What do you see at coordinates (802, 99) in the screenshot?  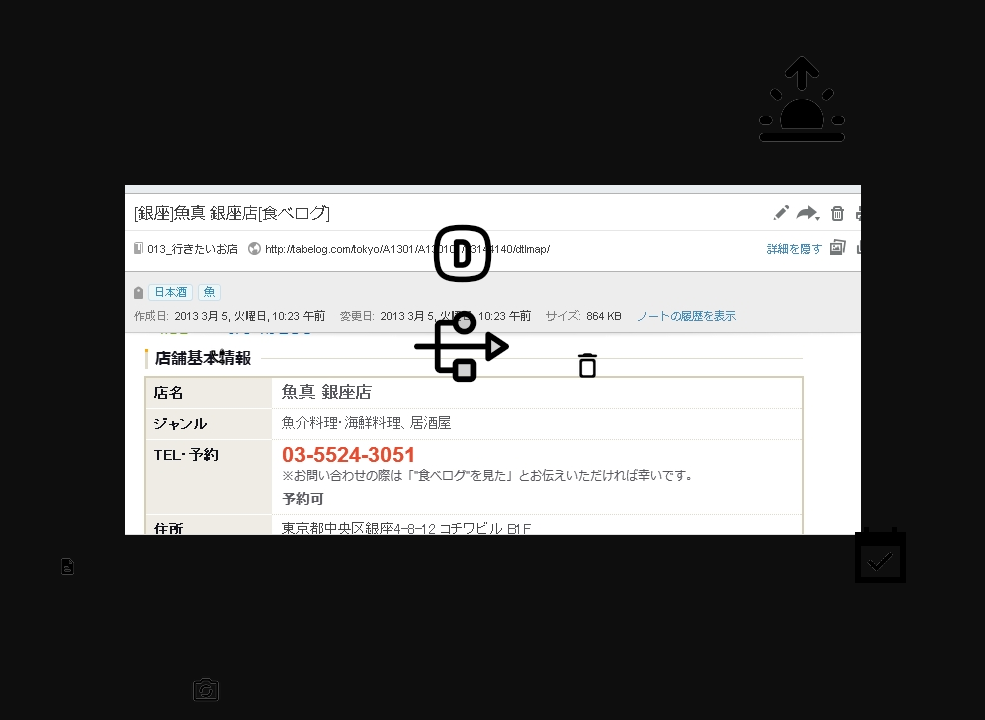 I see `set alarm for sunrise or morning wake-up` at bounding box center [802, 99].